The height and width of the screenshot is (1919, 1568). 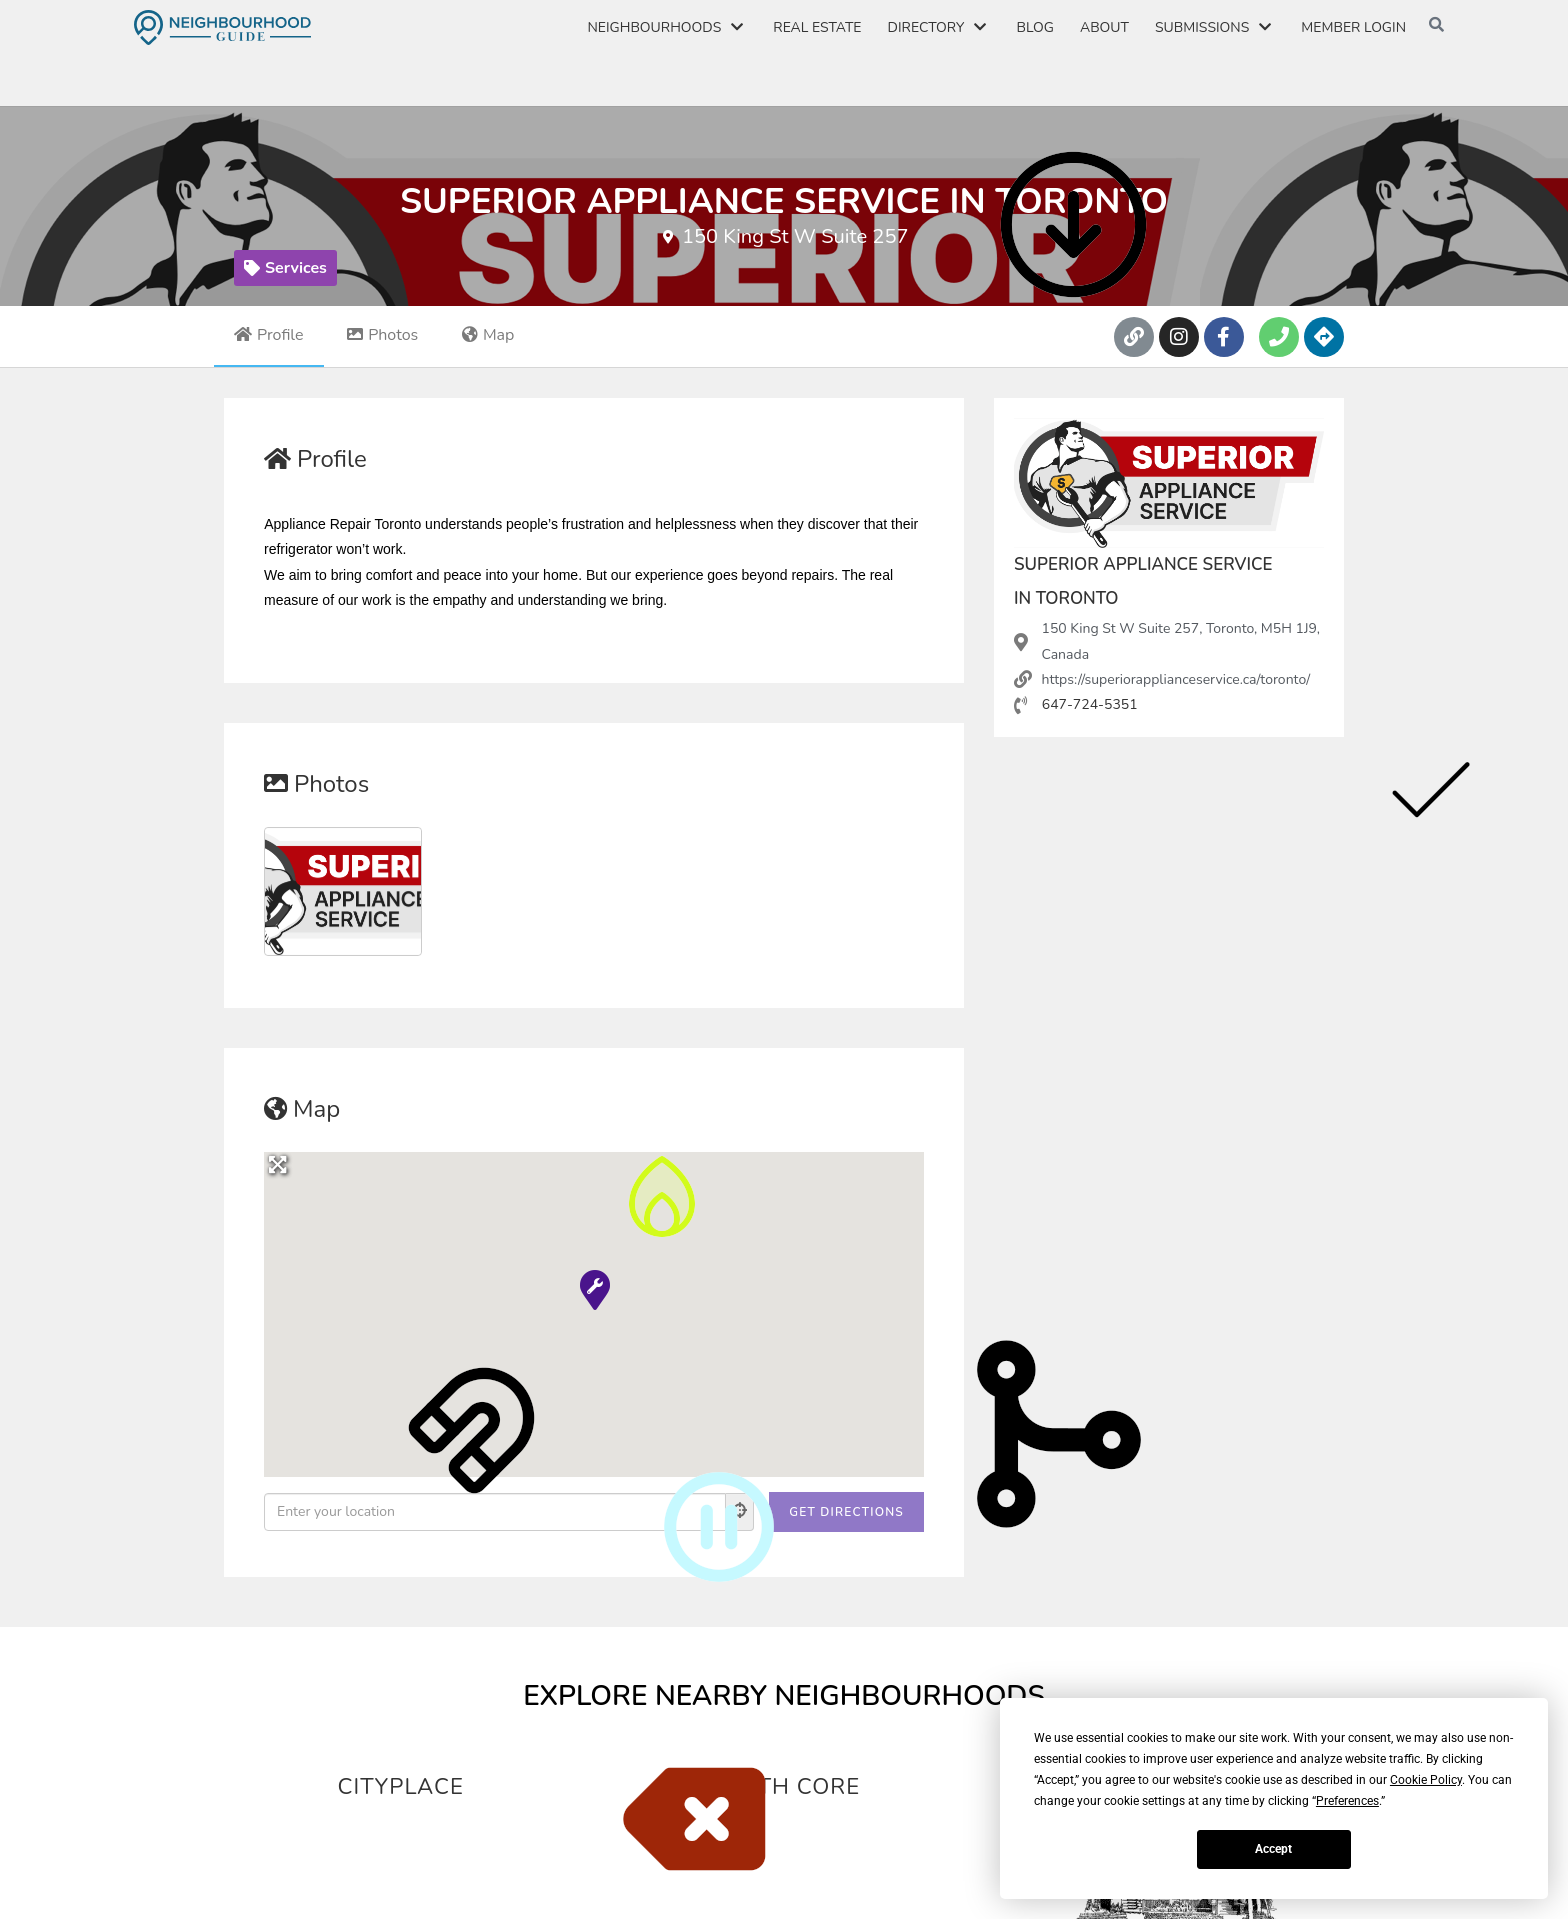 I want to click on confirm or complete an action, so click(x=1429, y=786).